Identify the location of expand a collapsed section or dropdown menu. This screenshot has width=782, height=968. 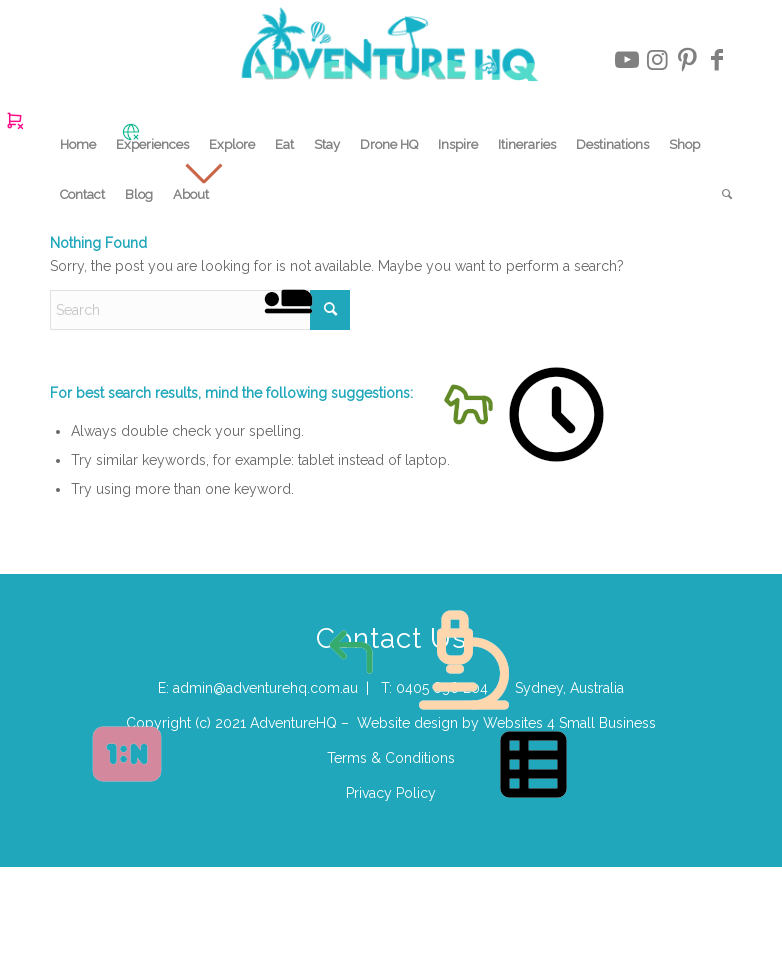
(204, 172).